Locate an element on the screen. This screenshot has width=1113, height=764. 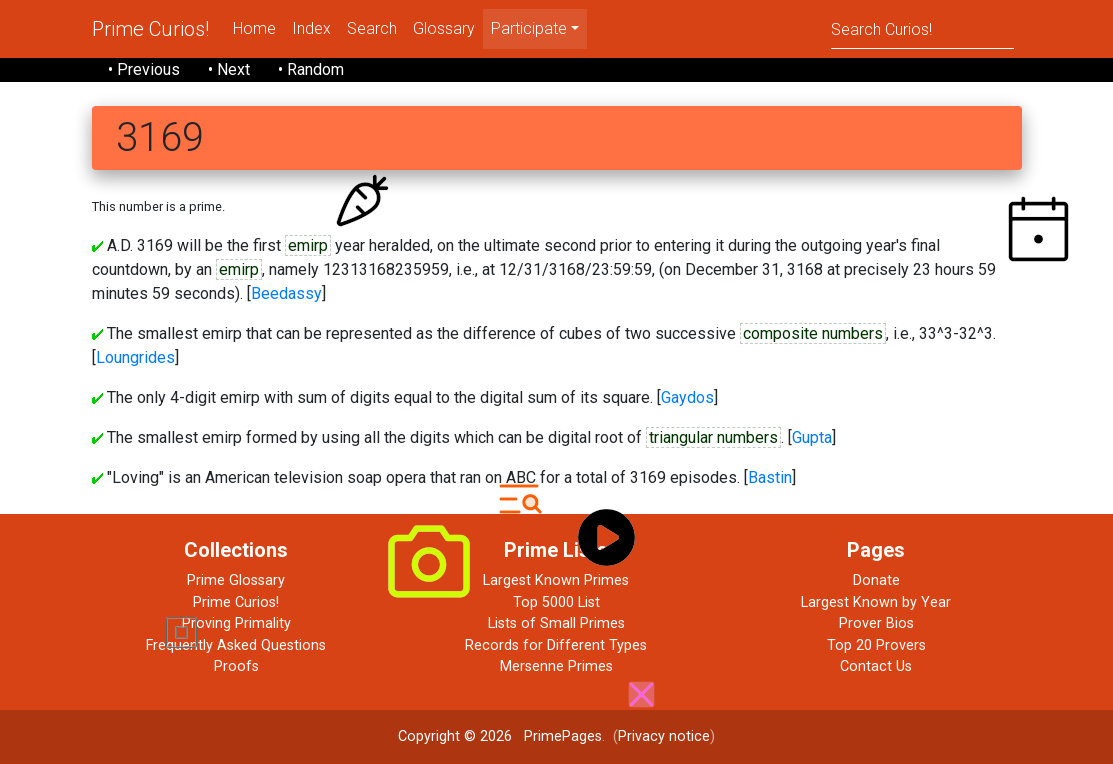
close the current window or dialog is located at coordinates (641, 694).